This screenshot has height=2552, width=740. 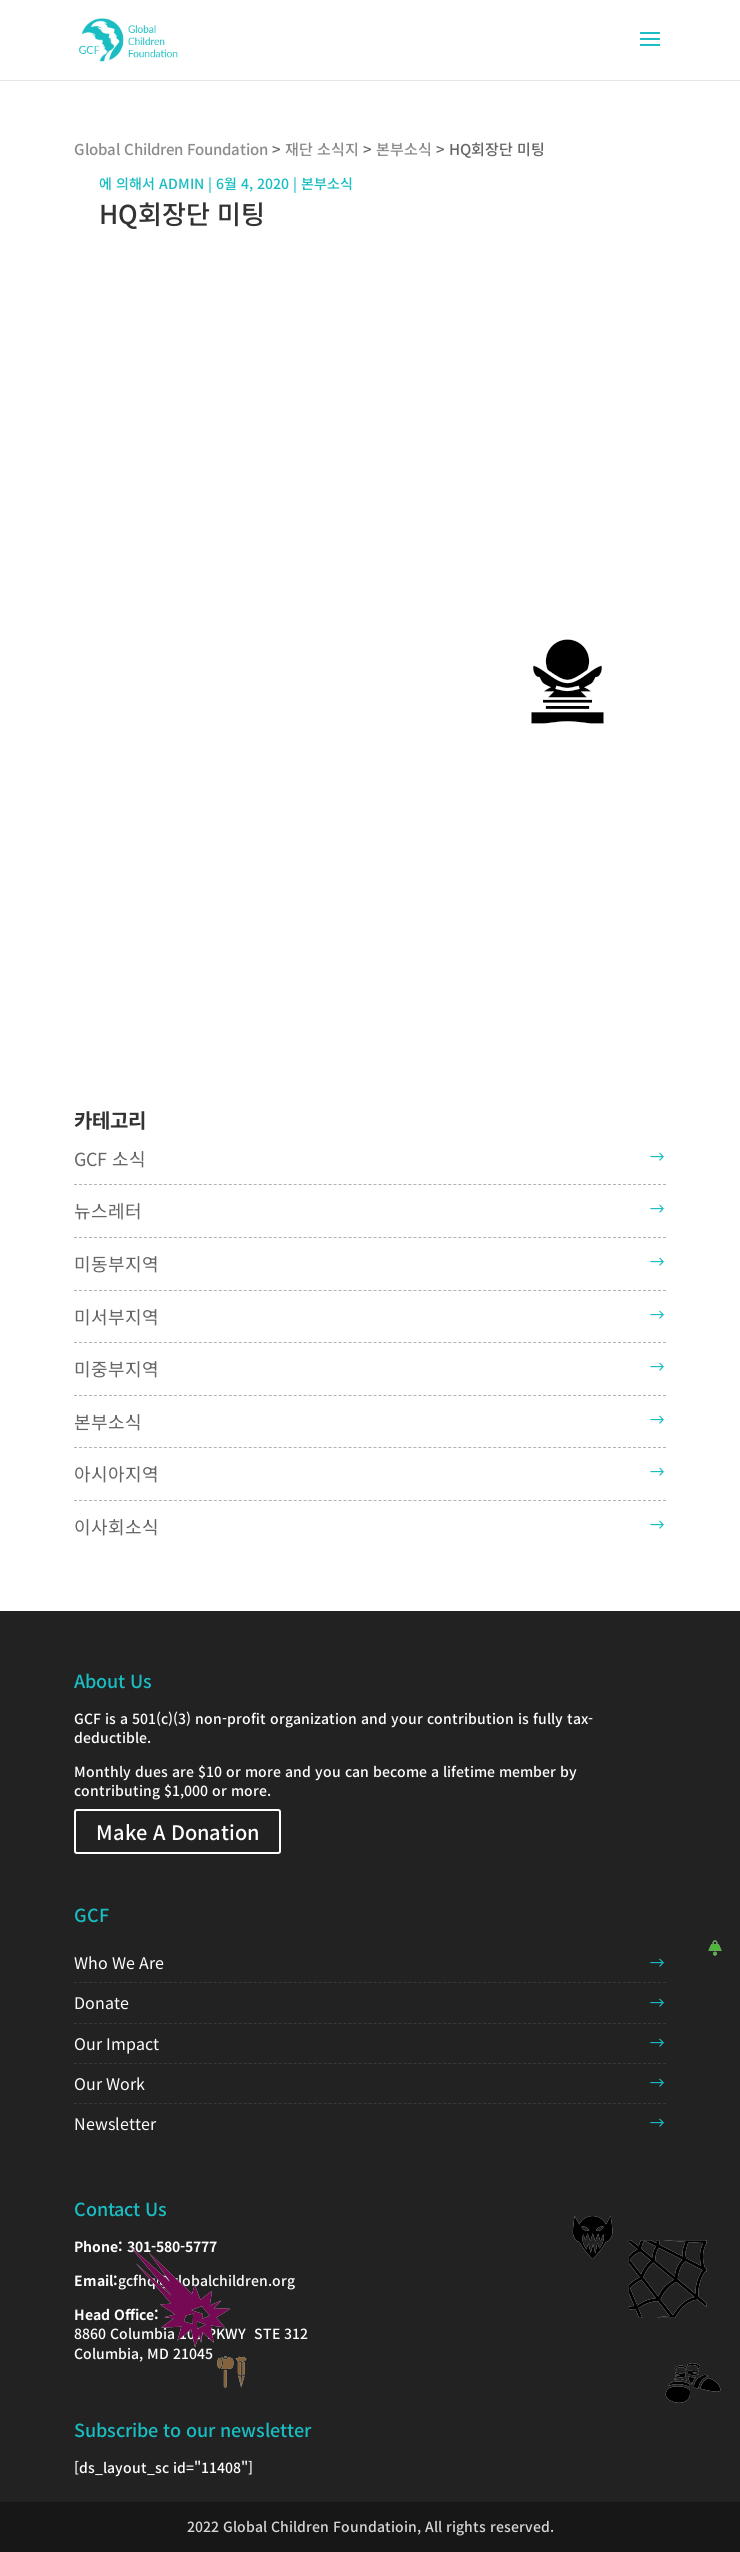 What do you see at coordinates (592, 2237) in the screenshot?
I see `select imp or demon character` at bounding box center [592, 2237].